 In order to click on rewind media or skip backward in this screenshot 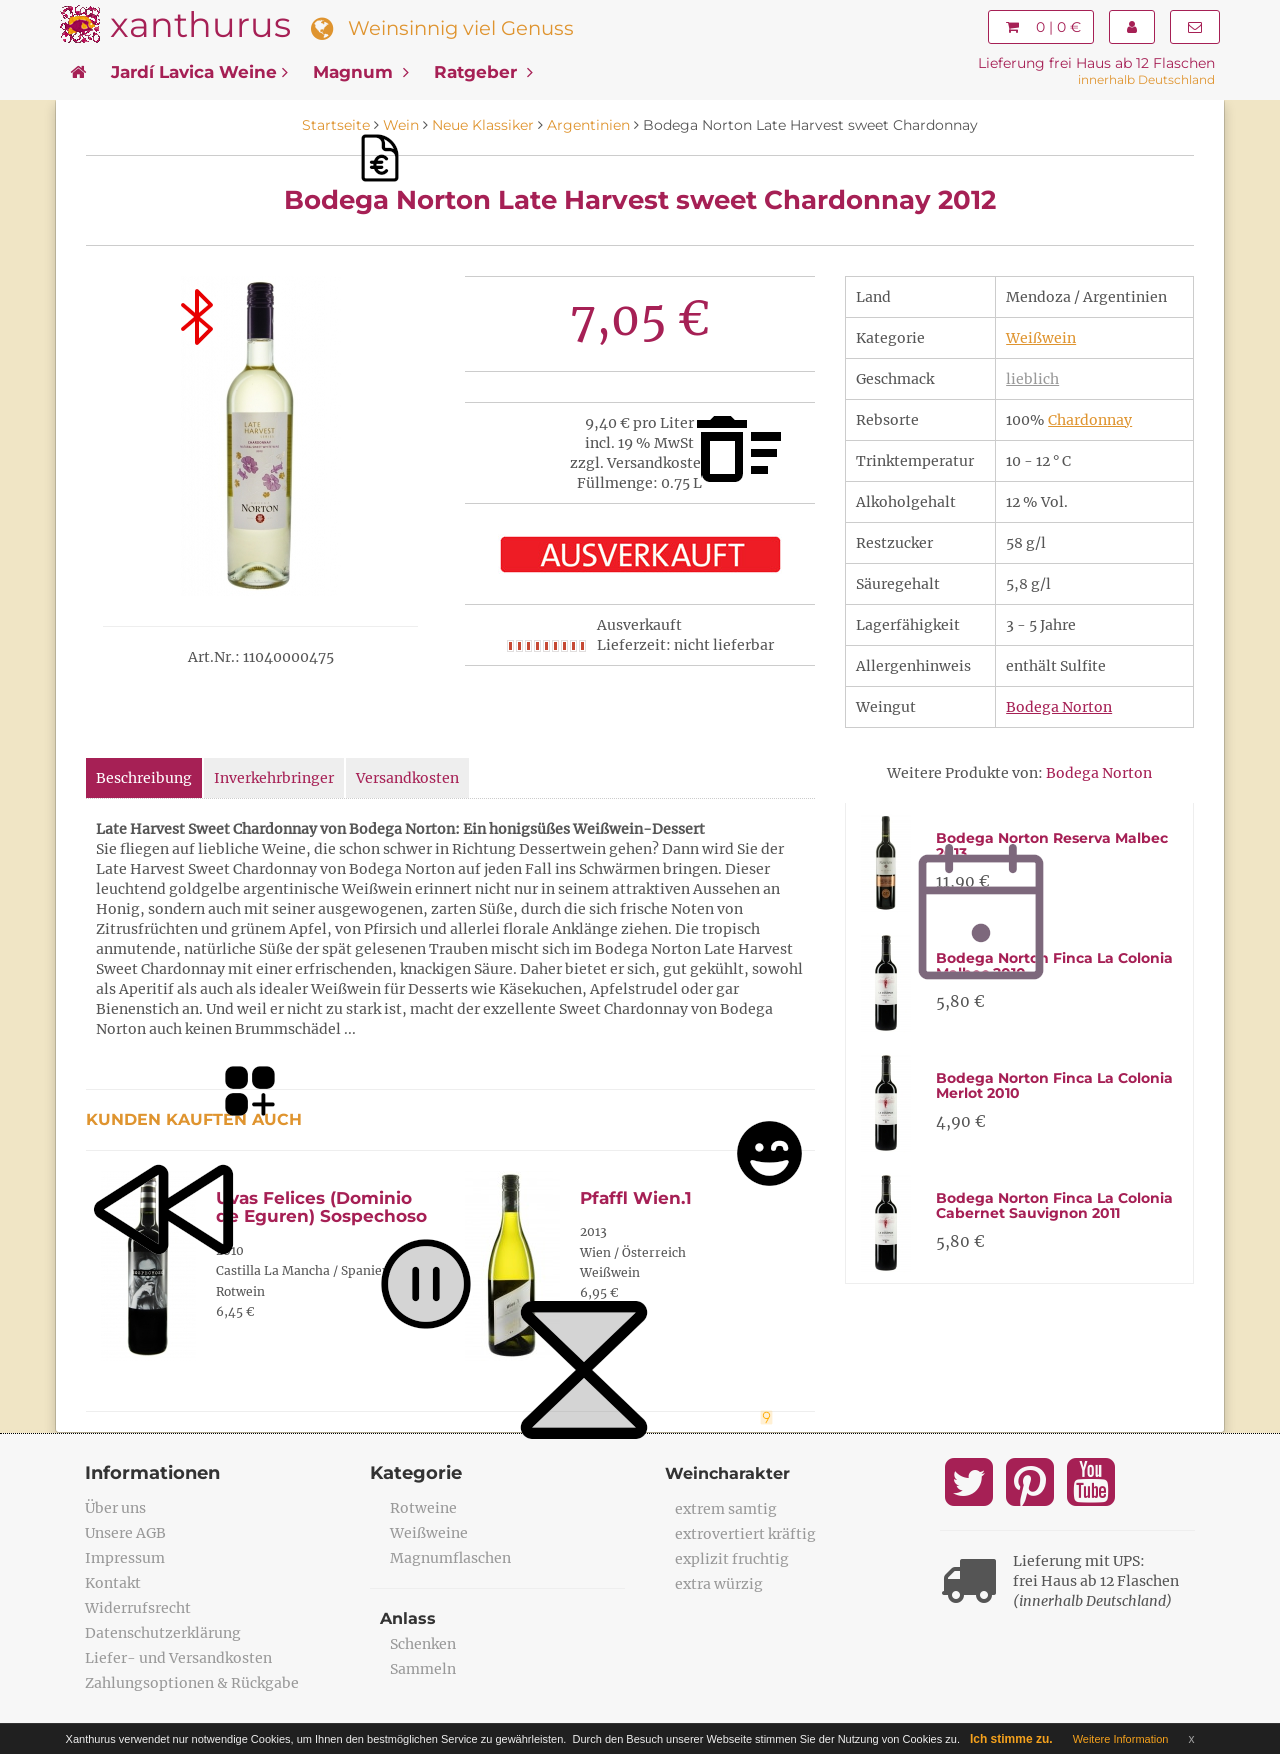, I will do `click(168, 1209)`.